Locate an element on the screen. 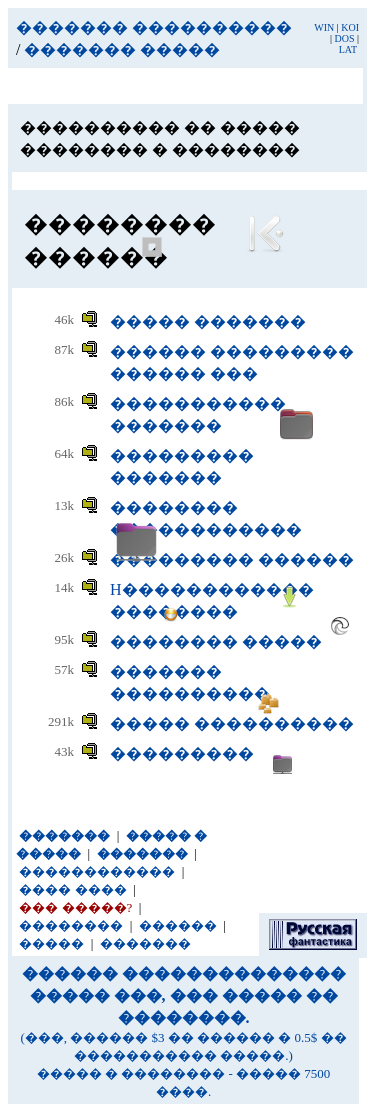 This screenshot has width=375, height=1112. react with laughter to a message is located at coordinates (171, 615).